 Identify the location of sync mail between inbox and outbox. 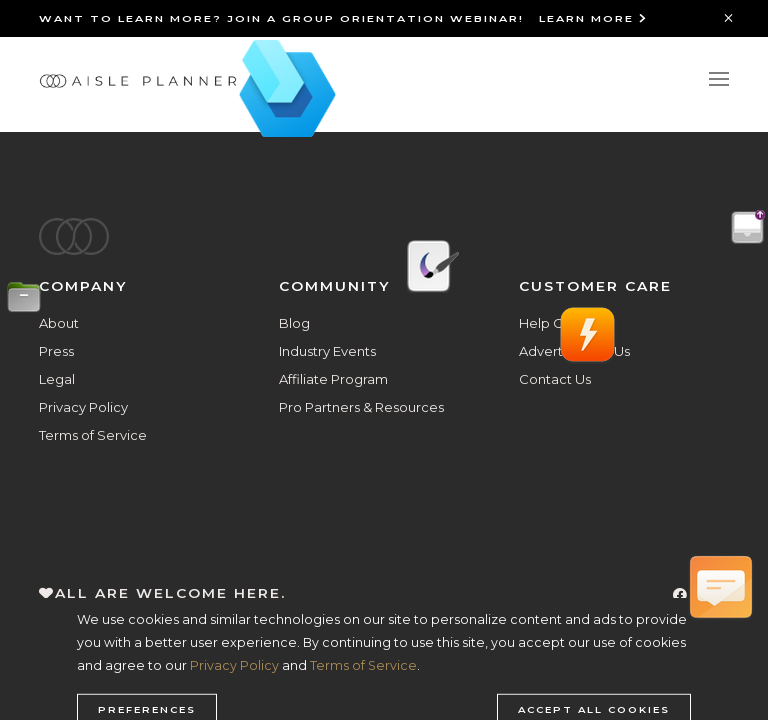
(747, 227).